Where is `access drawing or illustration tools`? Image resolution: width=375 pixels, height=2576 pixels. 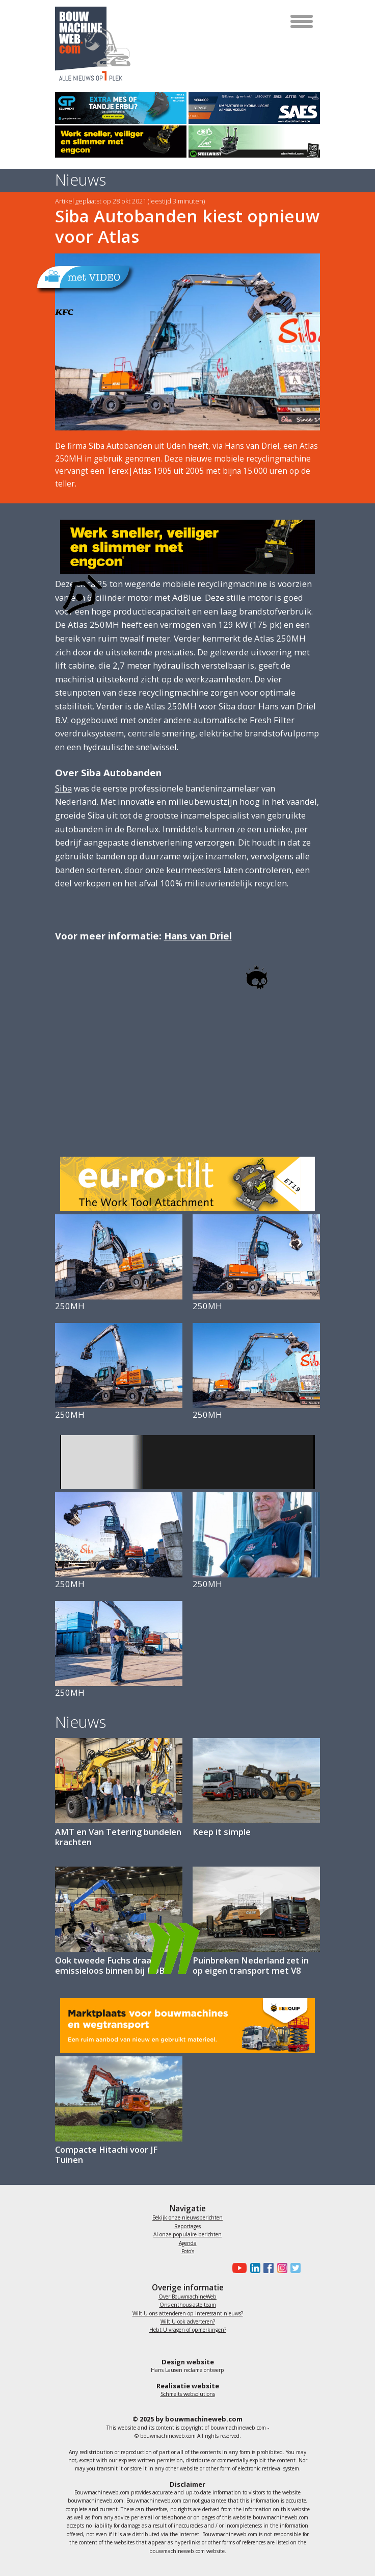
access drawing or illustration tools is located at coordinates (81, 596).